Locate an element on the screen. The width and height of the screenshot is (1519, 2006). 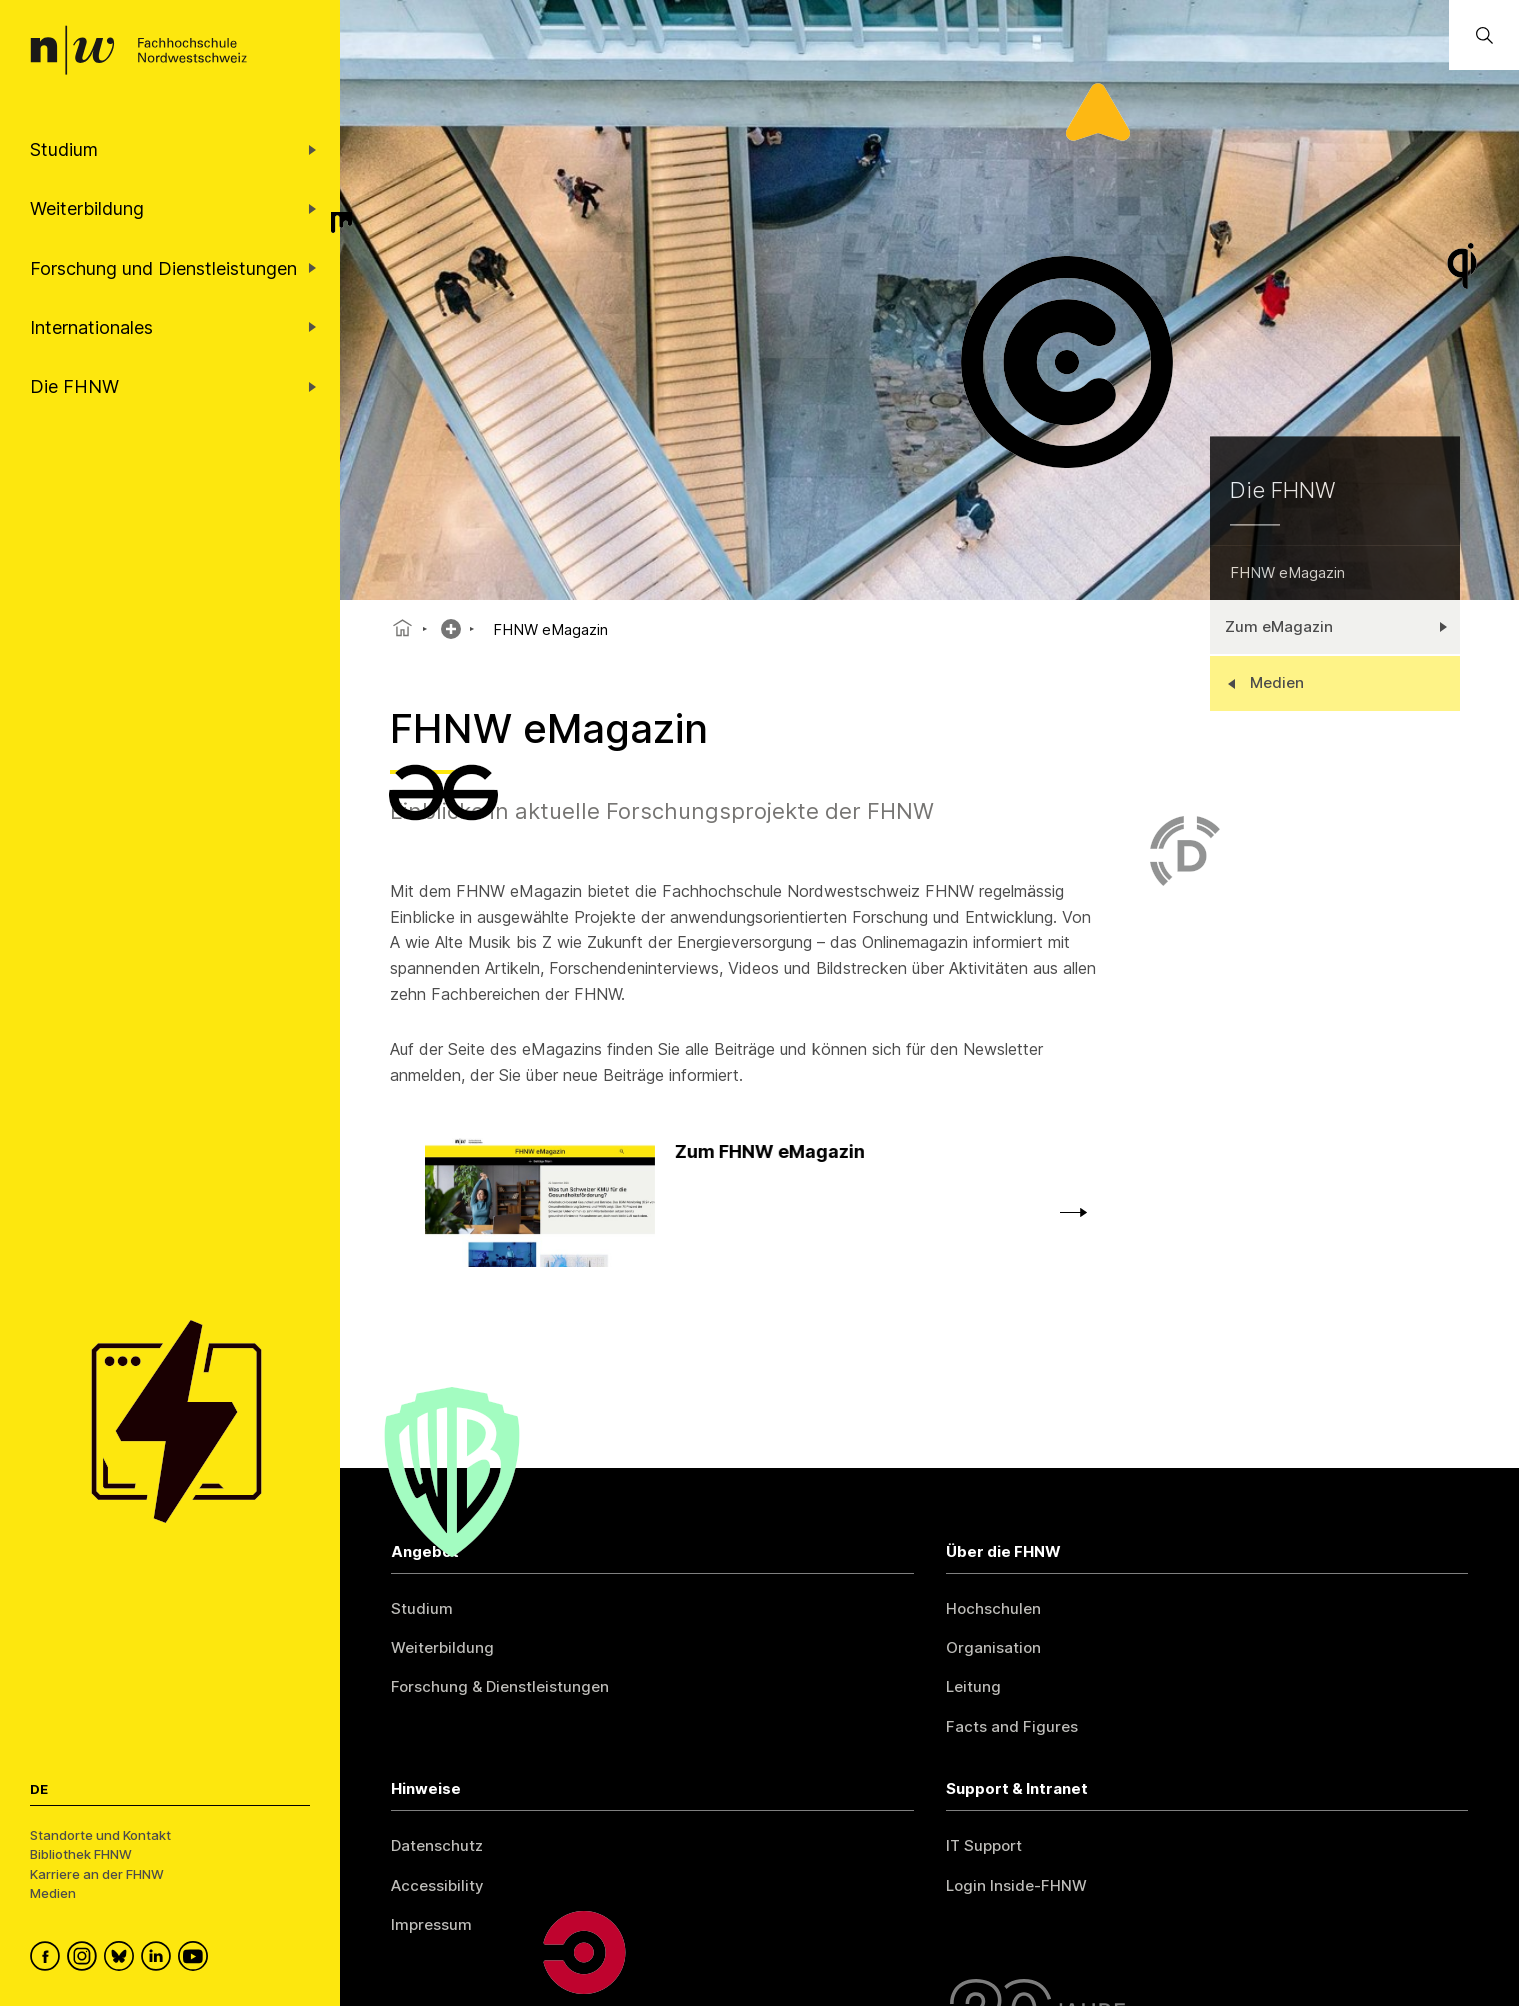
open CircleCI dashboard is located at coordinates (584, 1952).